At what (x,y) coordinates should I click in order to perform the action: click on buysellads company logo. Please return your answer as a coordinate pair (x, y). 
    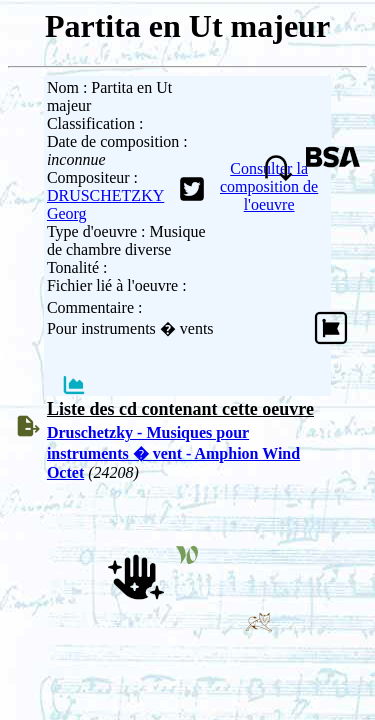
    Looking at the image, I should click on (333, 157).